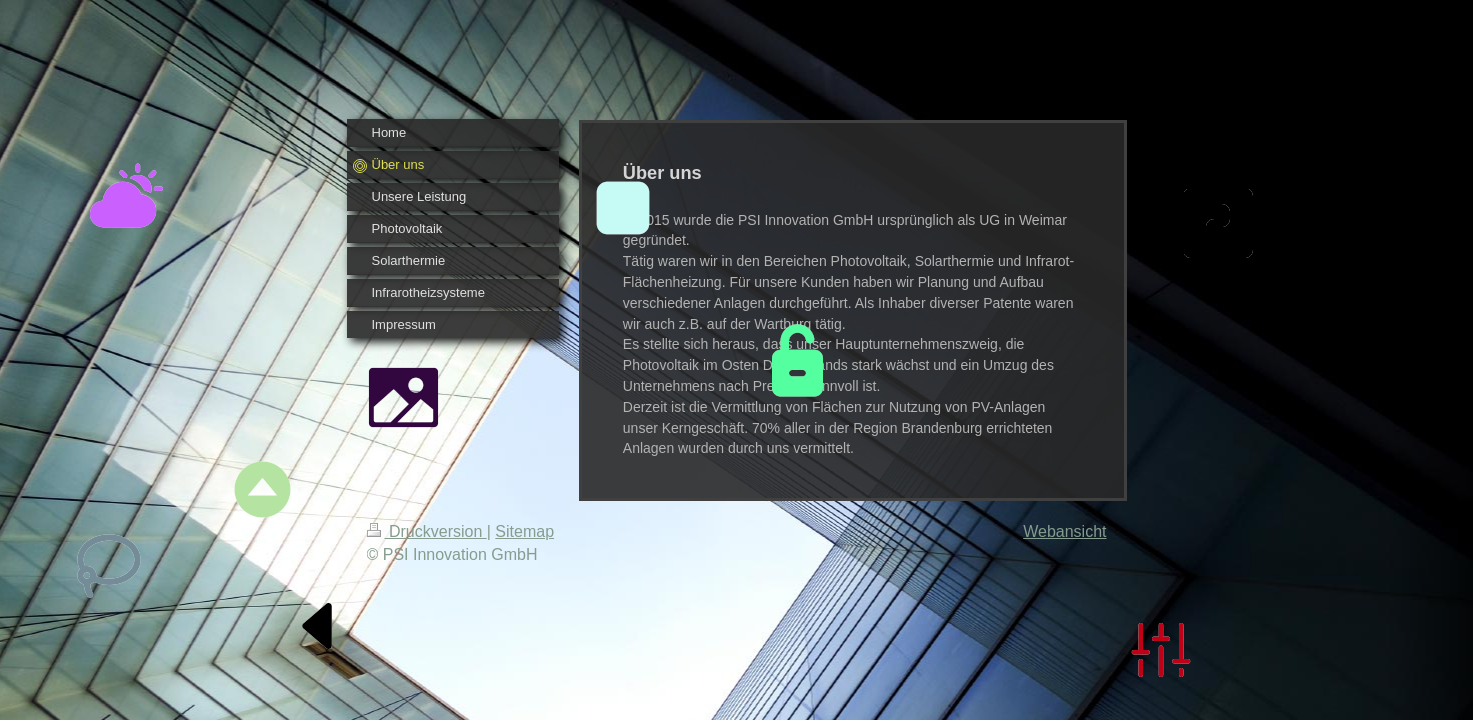  What do you see at coordinates (403, 397) in the screenshot?
I see `view image or photo` at bounding box center [403, 397].